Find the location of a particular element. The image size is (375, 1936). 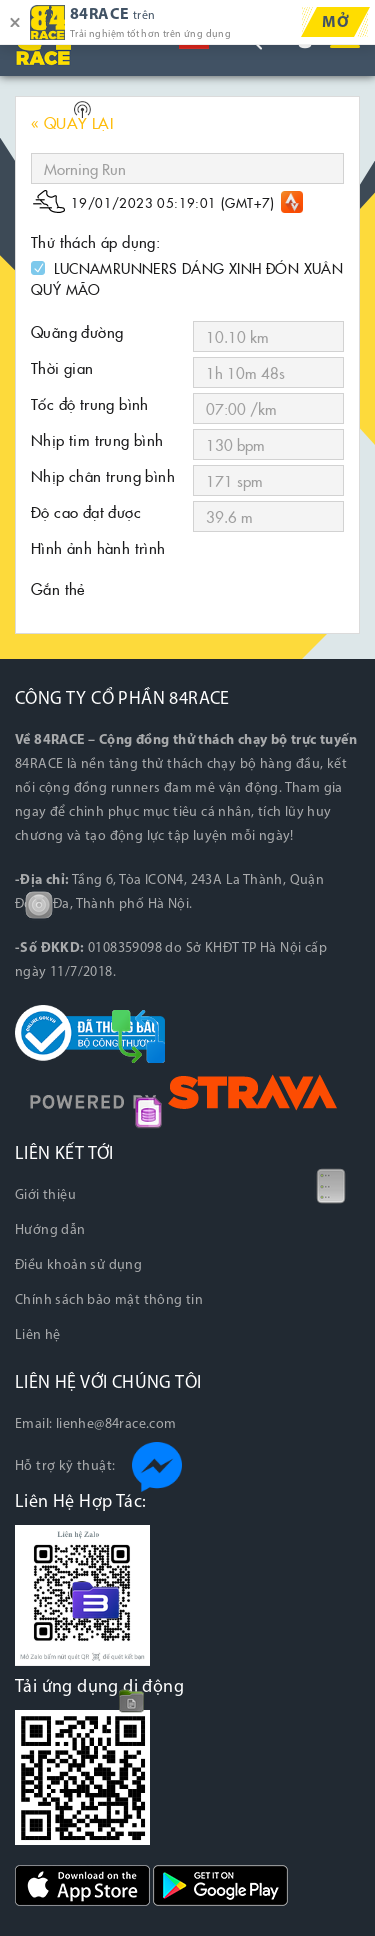

indicates an active connection between two devices or services is located at coordinates (138, 1036).